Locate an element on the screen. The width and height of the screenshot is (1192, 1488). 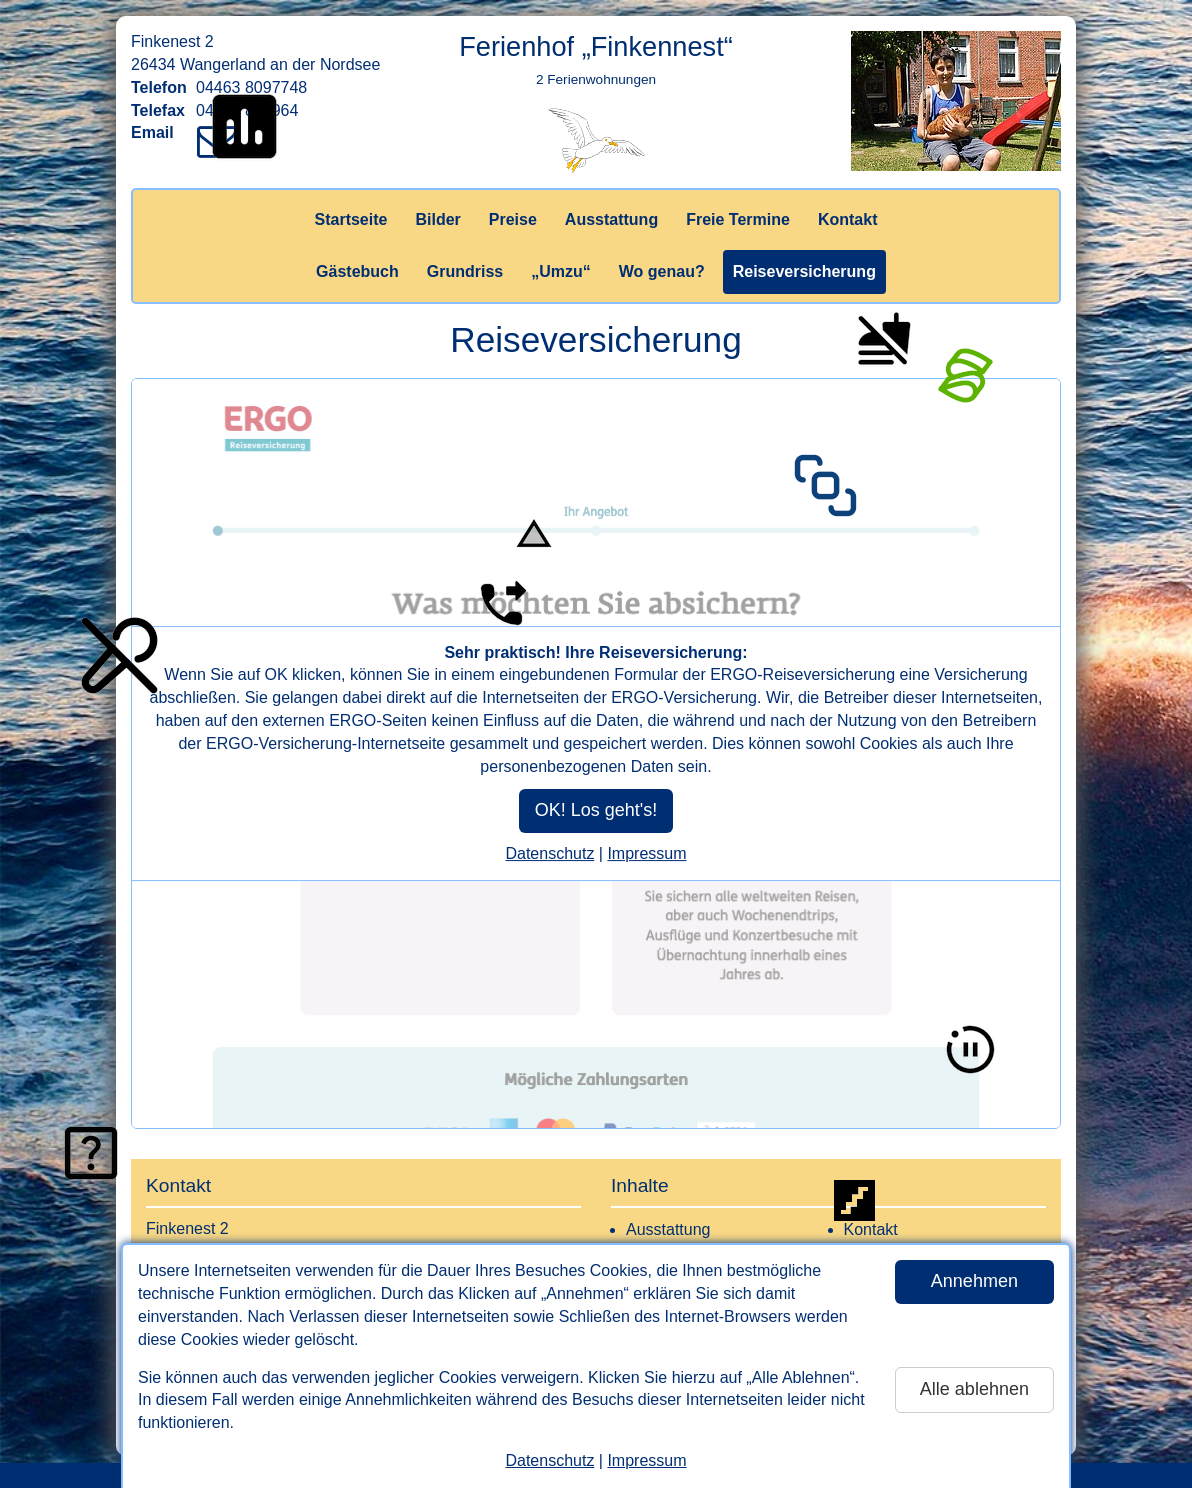
pause motion photo playback is located at coordinates (970, 1049).